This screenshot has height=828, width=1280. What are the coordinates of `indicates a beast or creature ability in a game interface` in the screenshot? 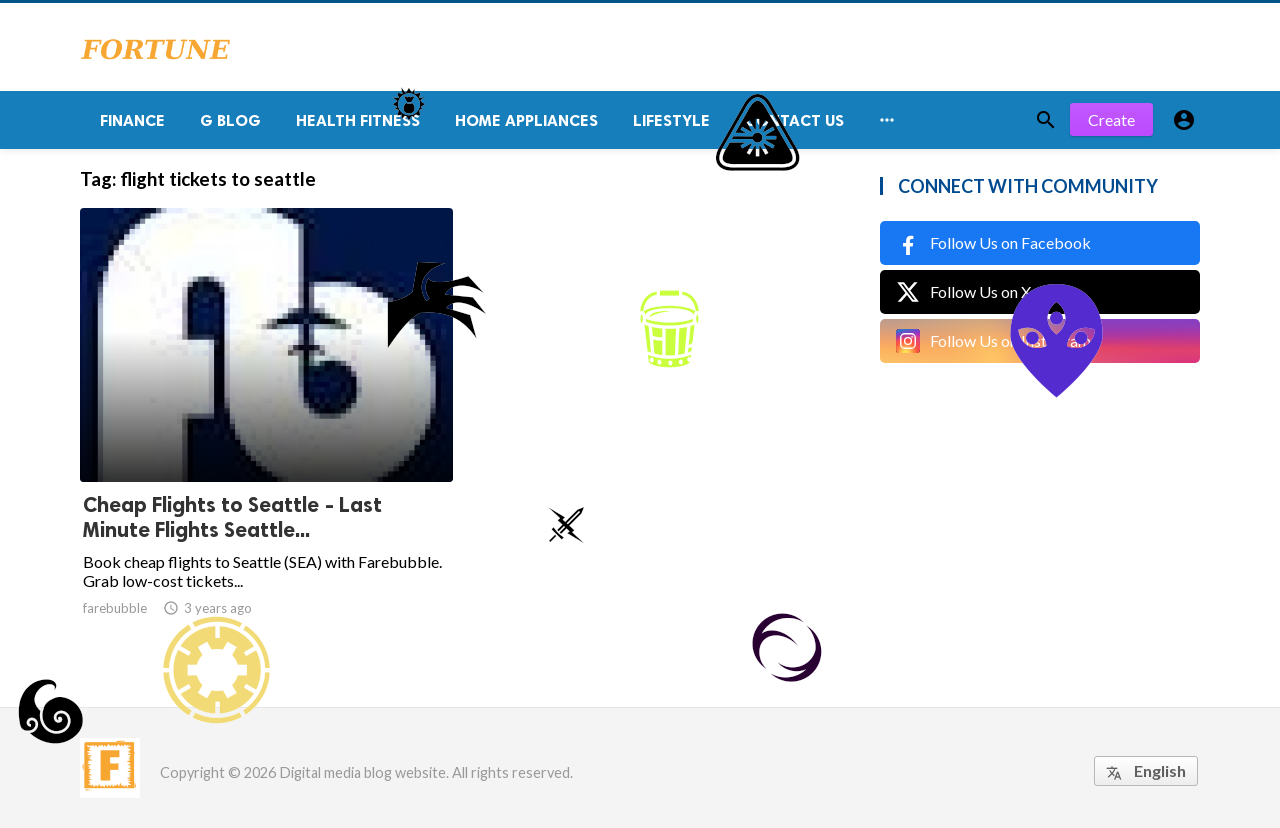 It's located at (786, 647).